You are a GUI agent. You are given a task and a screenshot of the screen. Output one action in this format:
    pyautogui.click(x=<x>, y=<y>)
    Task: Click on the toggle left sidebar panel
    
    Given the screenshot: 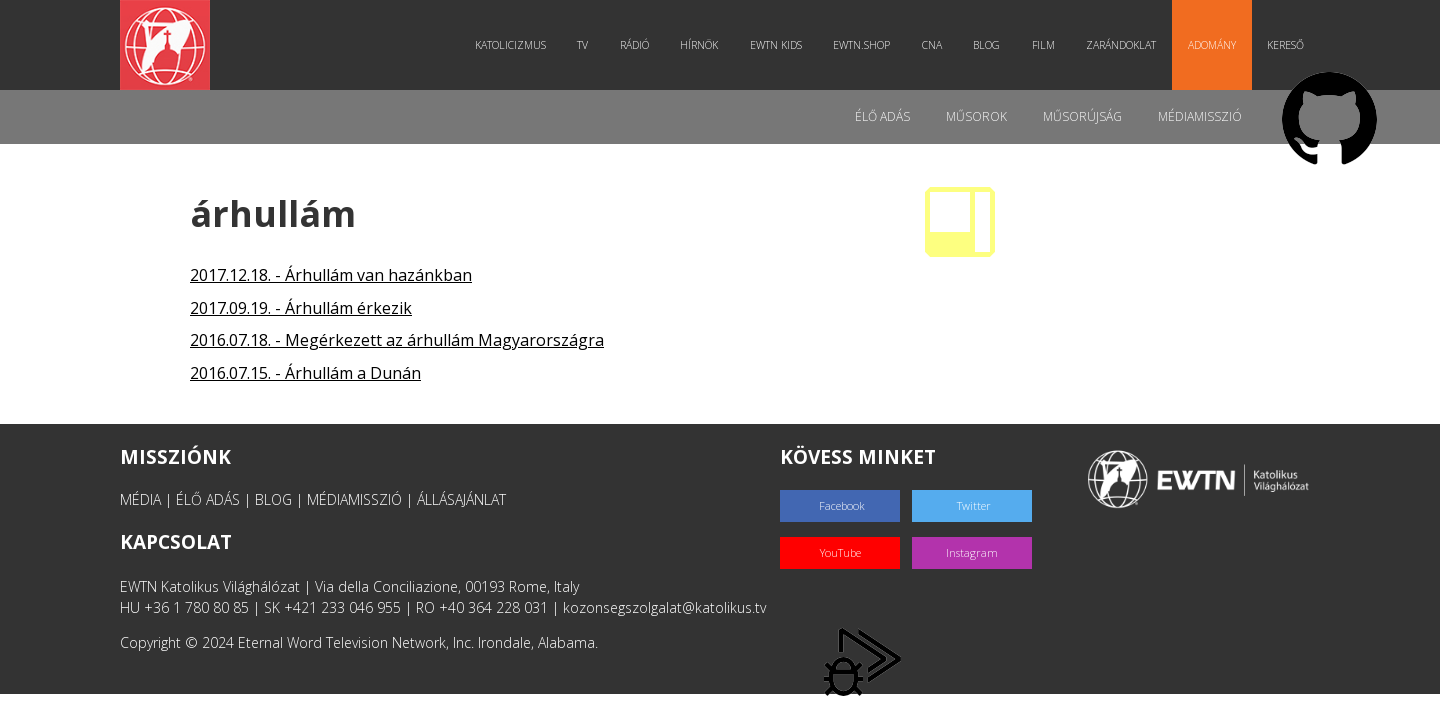 What is the action you would take?
    pyautogui.click(x=960, y=222)
    